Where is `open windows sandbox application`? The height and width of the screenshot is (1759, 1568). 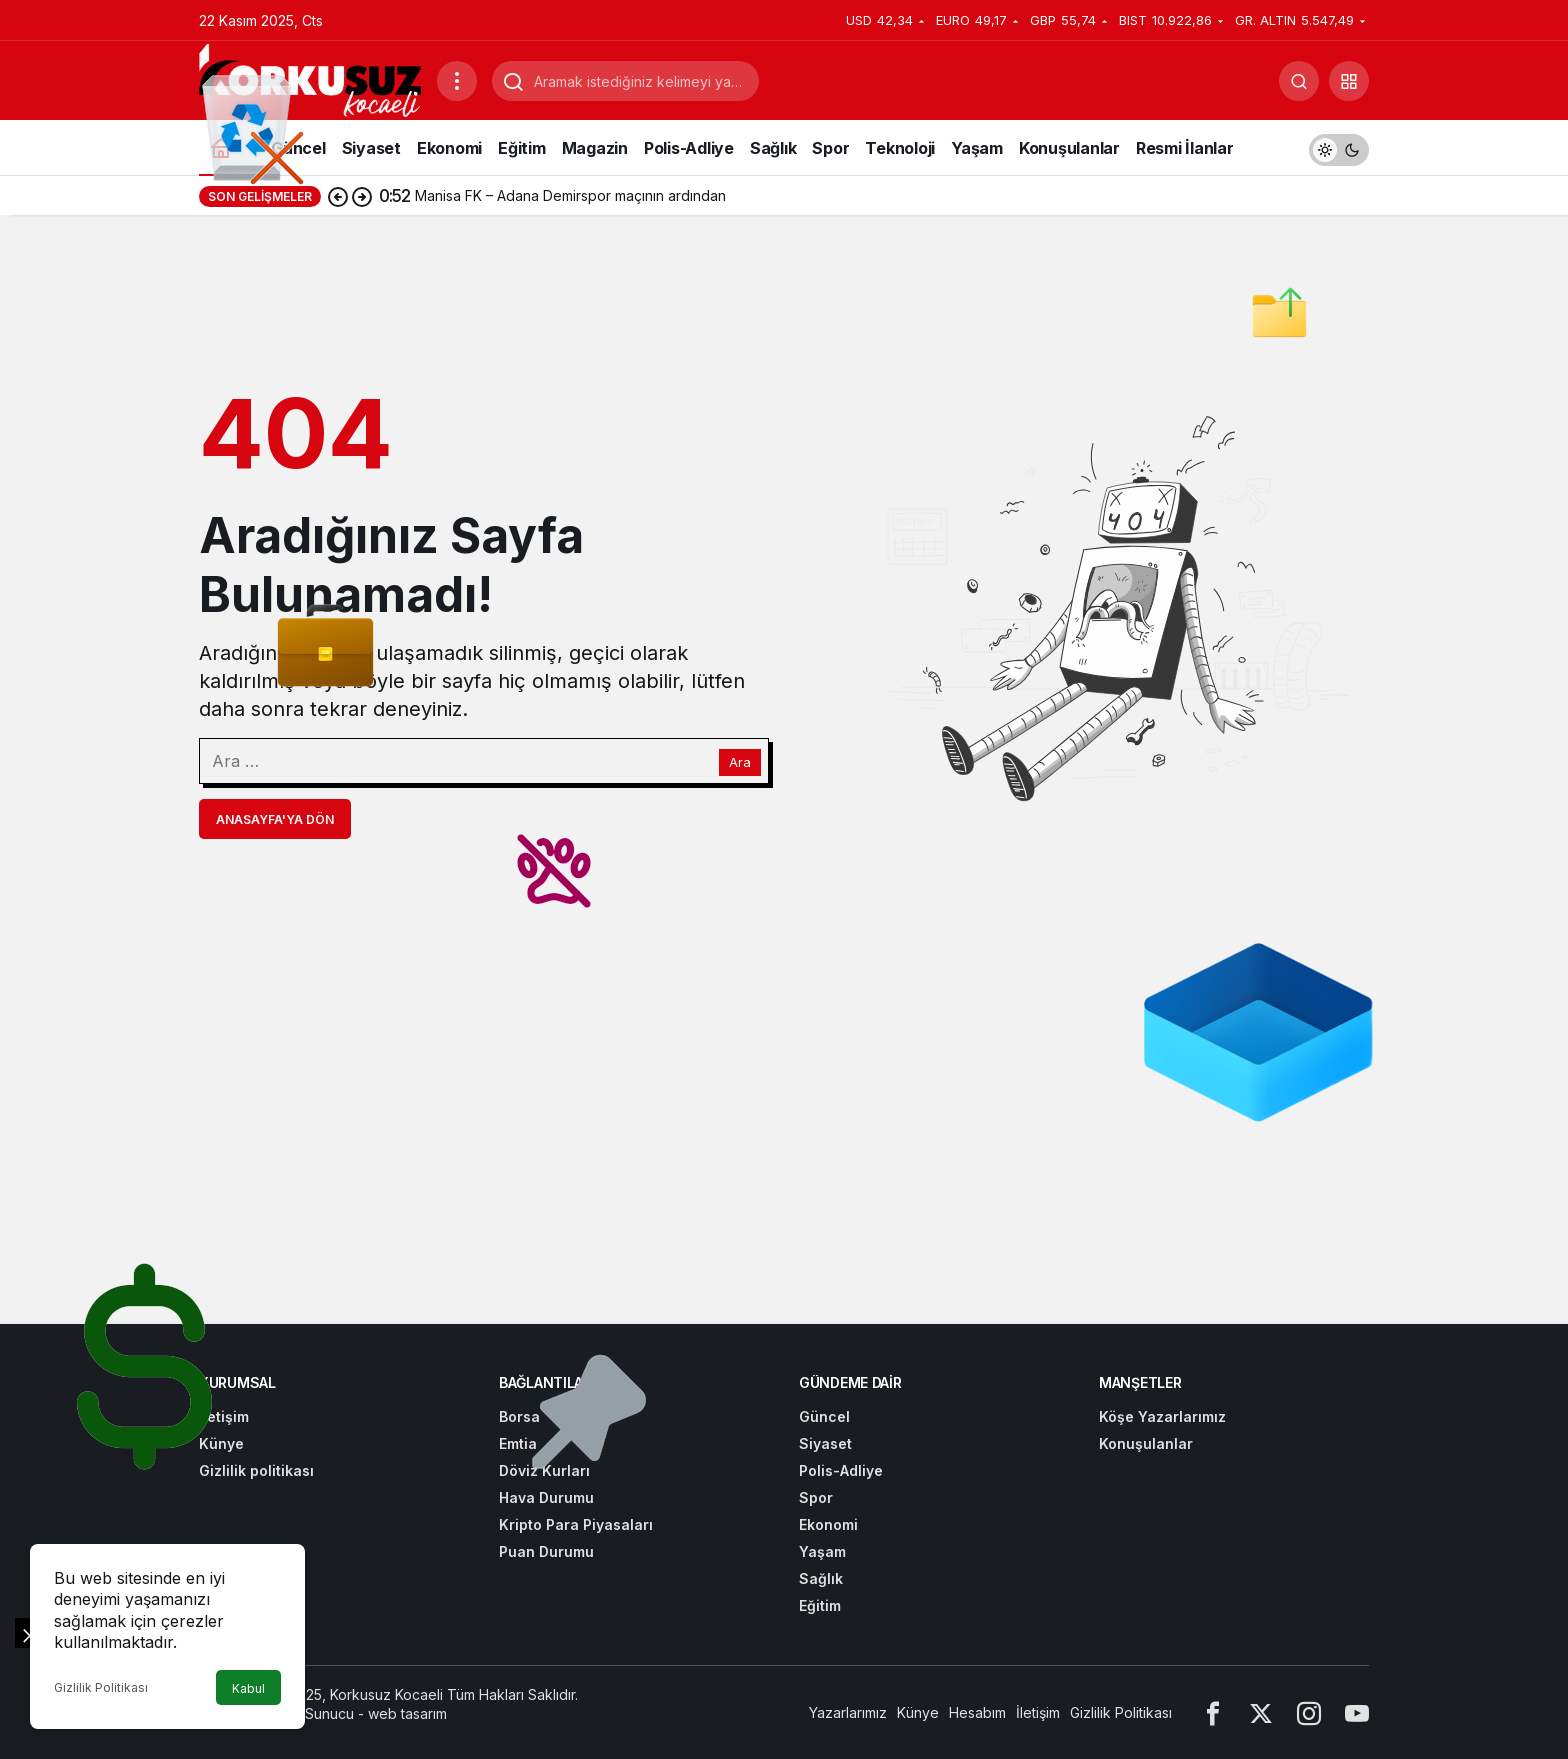 open windows sandbox application is located at coordinates (1258, 1032).